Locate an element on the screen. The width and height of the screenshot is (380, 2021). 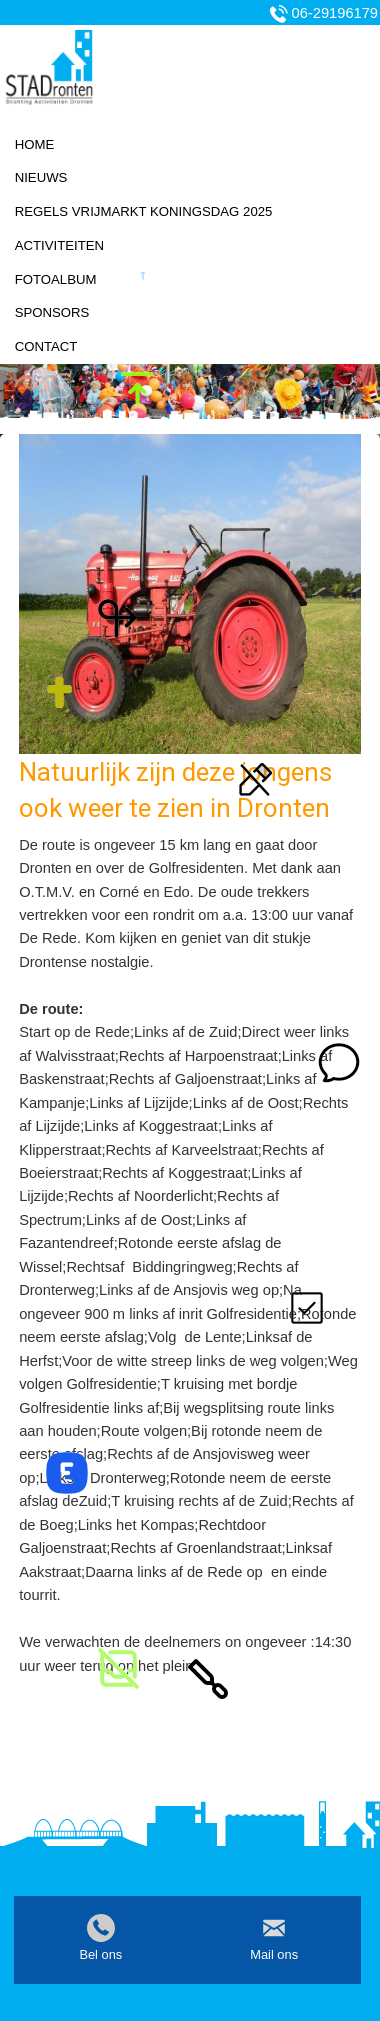
select or confirm an option is located at coordinates (307, 1308).